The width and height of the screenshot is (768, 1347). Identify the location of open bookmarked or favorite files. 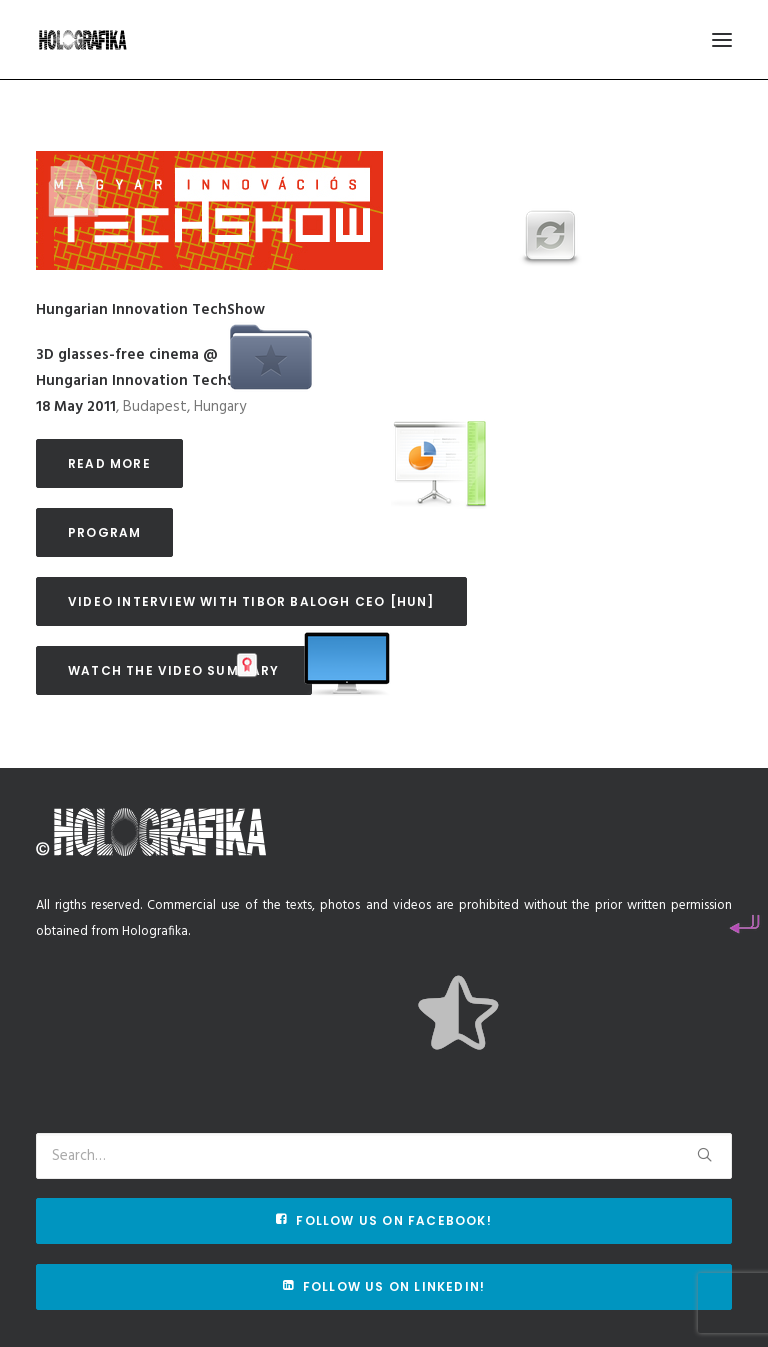
(271, 357).